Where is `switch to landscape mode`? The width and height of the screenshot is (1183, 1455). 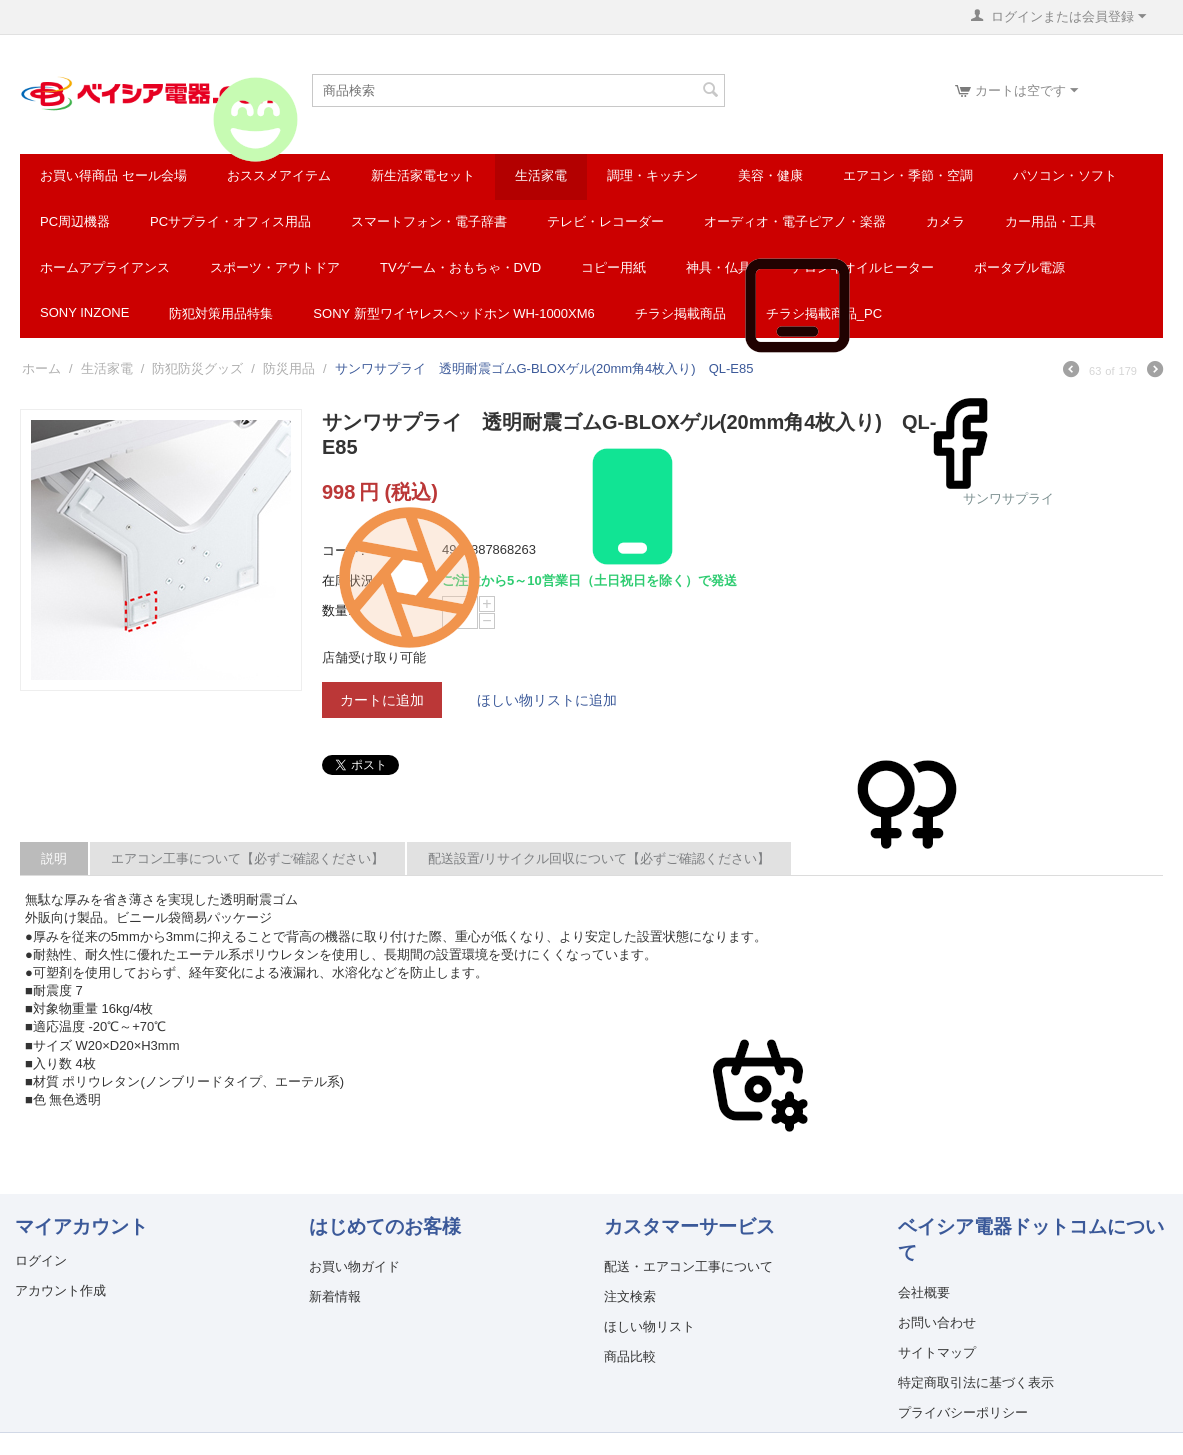
switch to landscape mode is located at coordinates (797, 305).